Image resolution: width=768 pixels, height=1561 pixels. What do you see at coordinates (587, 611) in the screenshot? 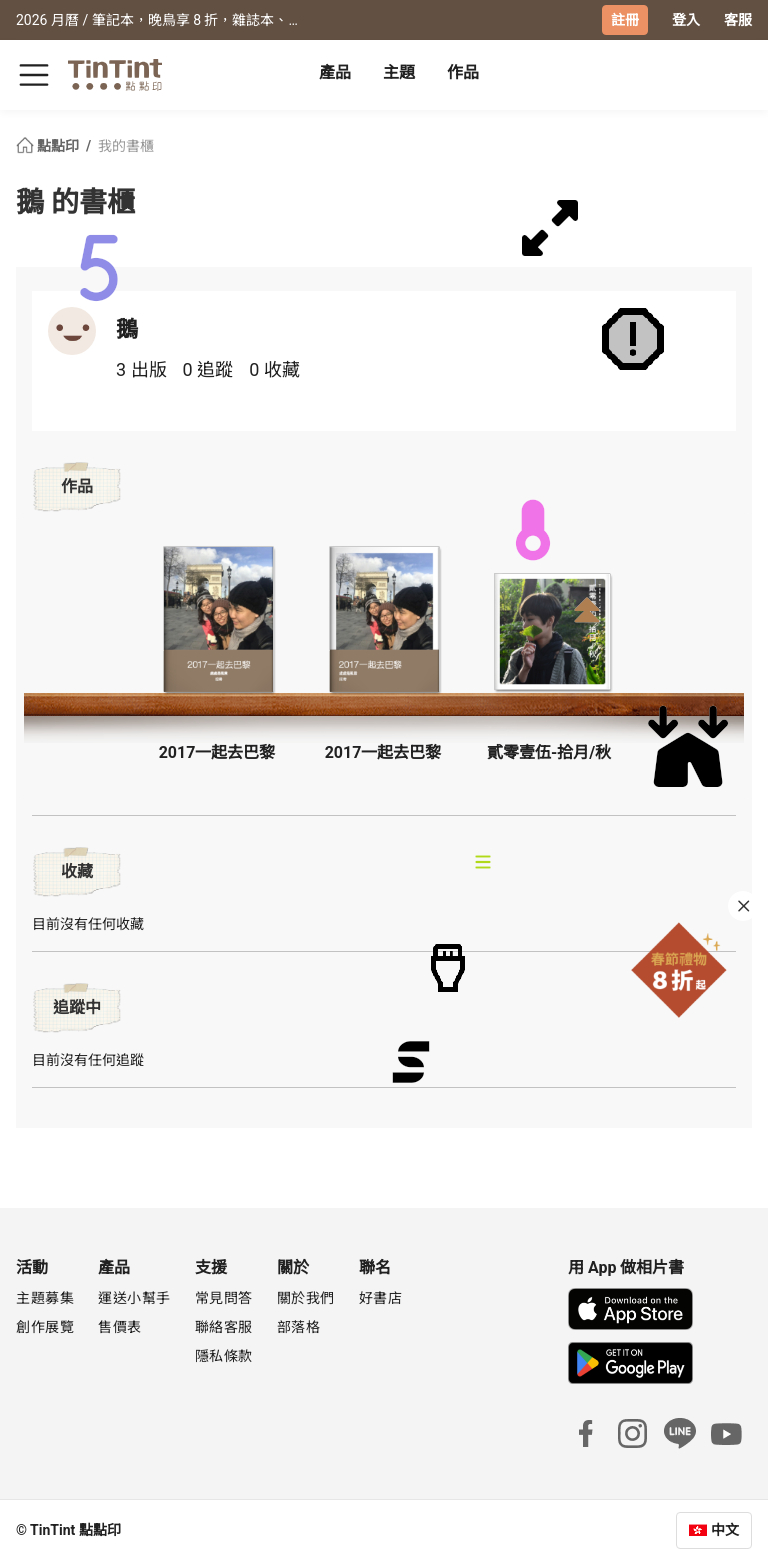
I see `collapse all sections or content` at bounding box center [587, 611].